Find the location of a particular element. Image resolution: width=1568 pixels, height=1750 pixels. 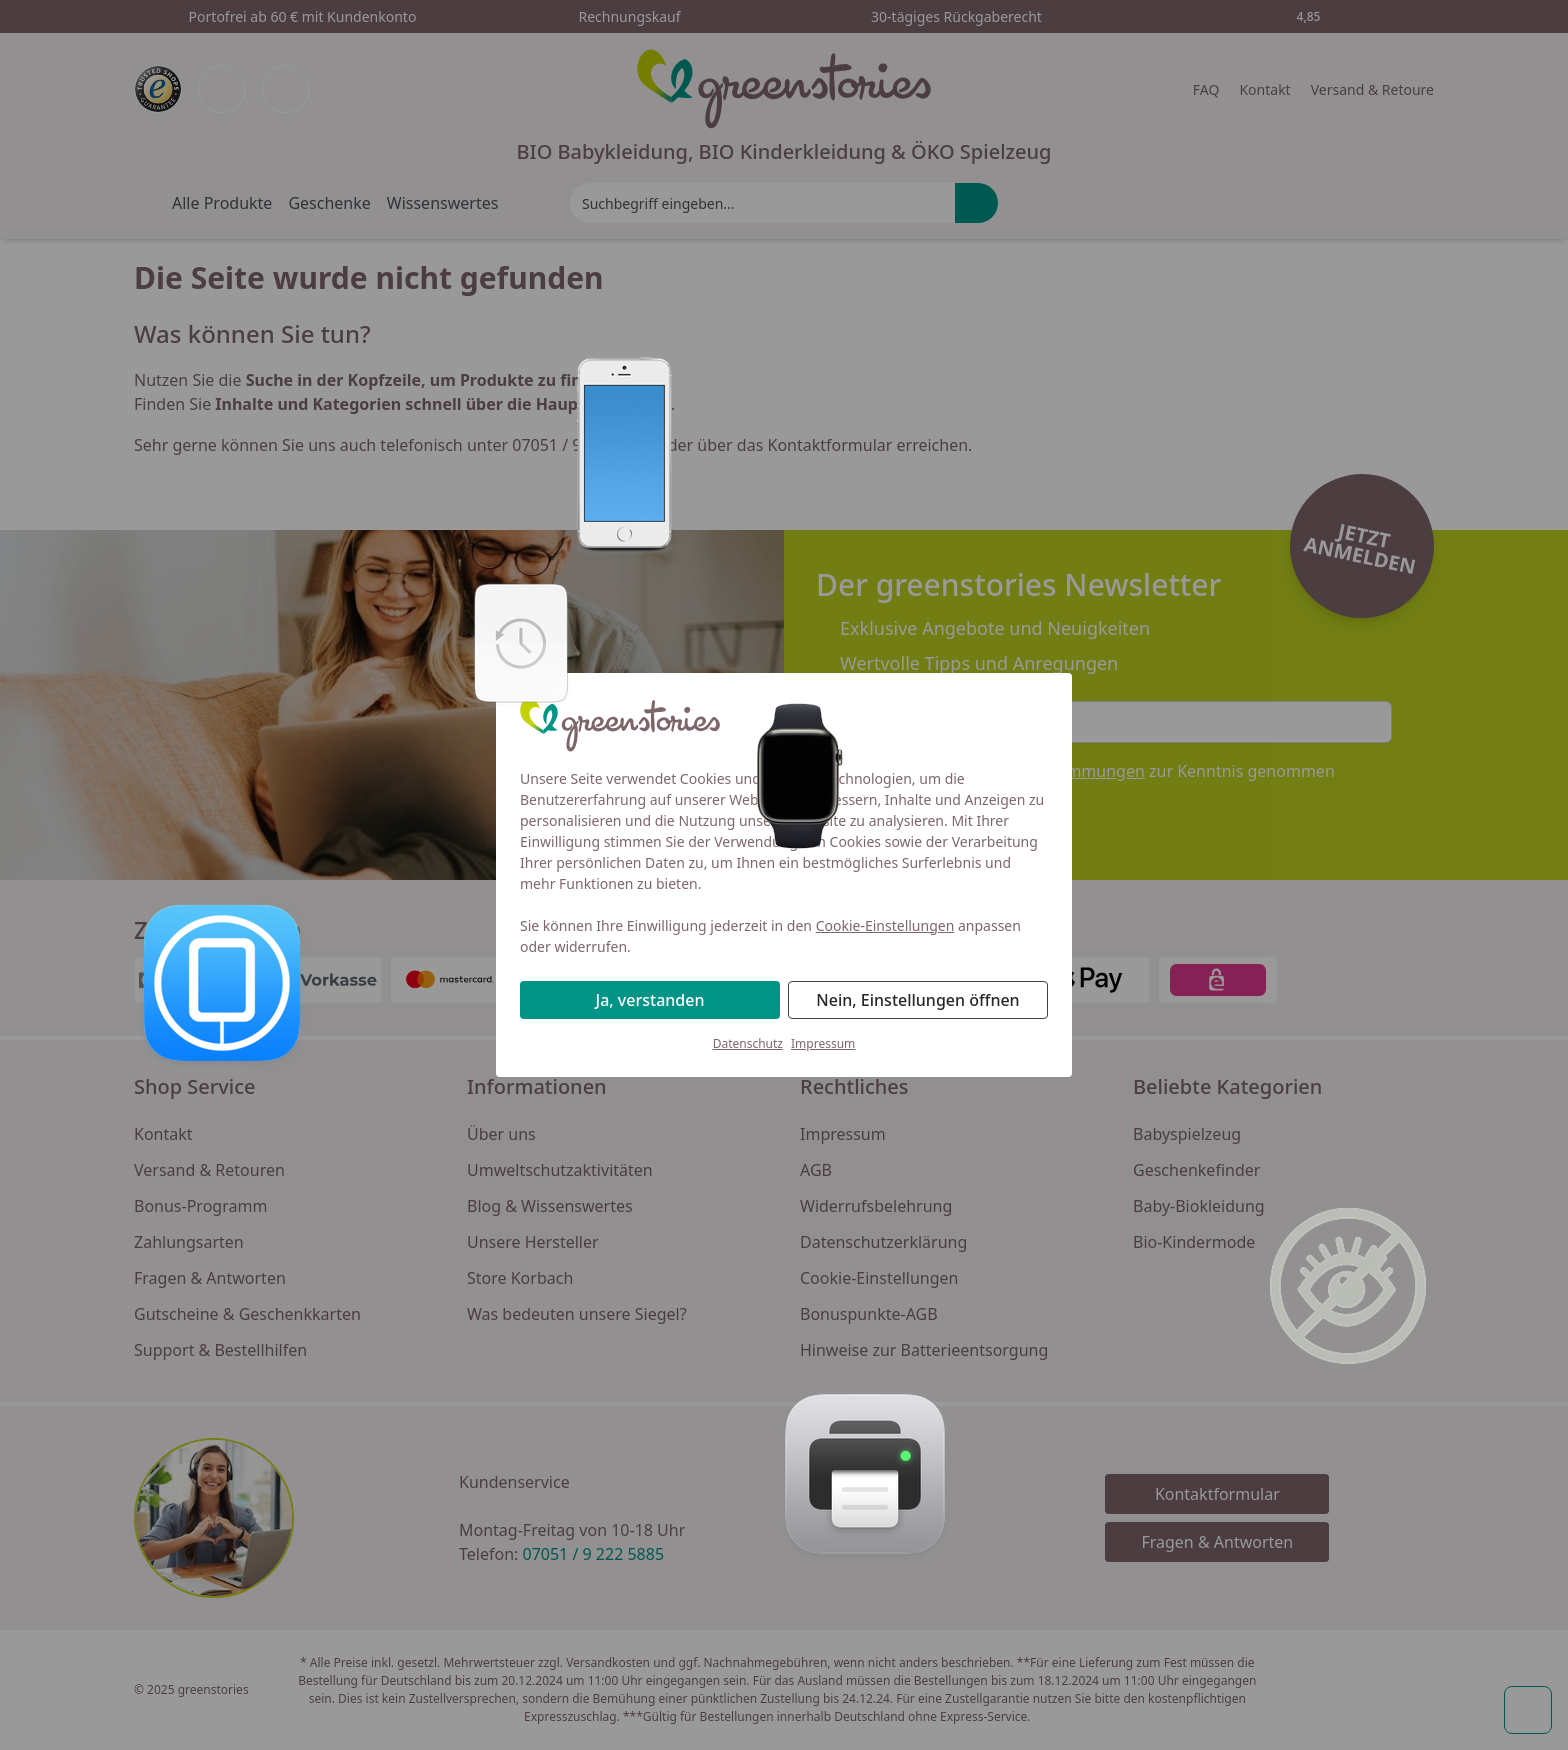

open print center to manage print jobs is located at coordinates (865, 1474).